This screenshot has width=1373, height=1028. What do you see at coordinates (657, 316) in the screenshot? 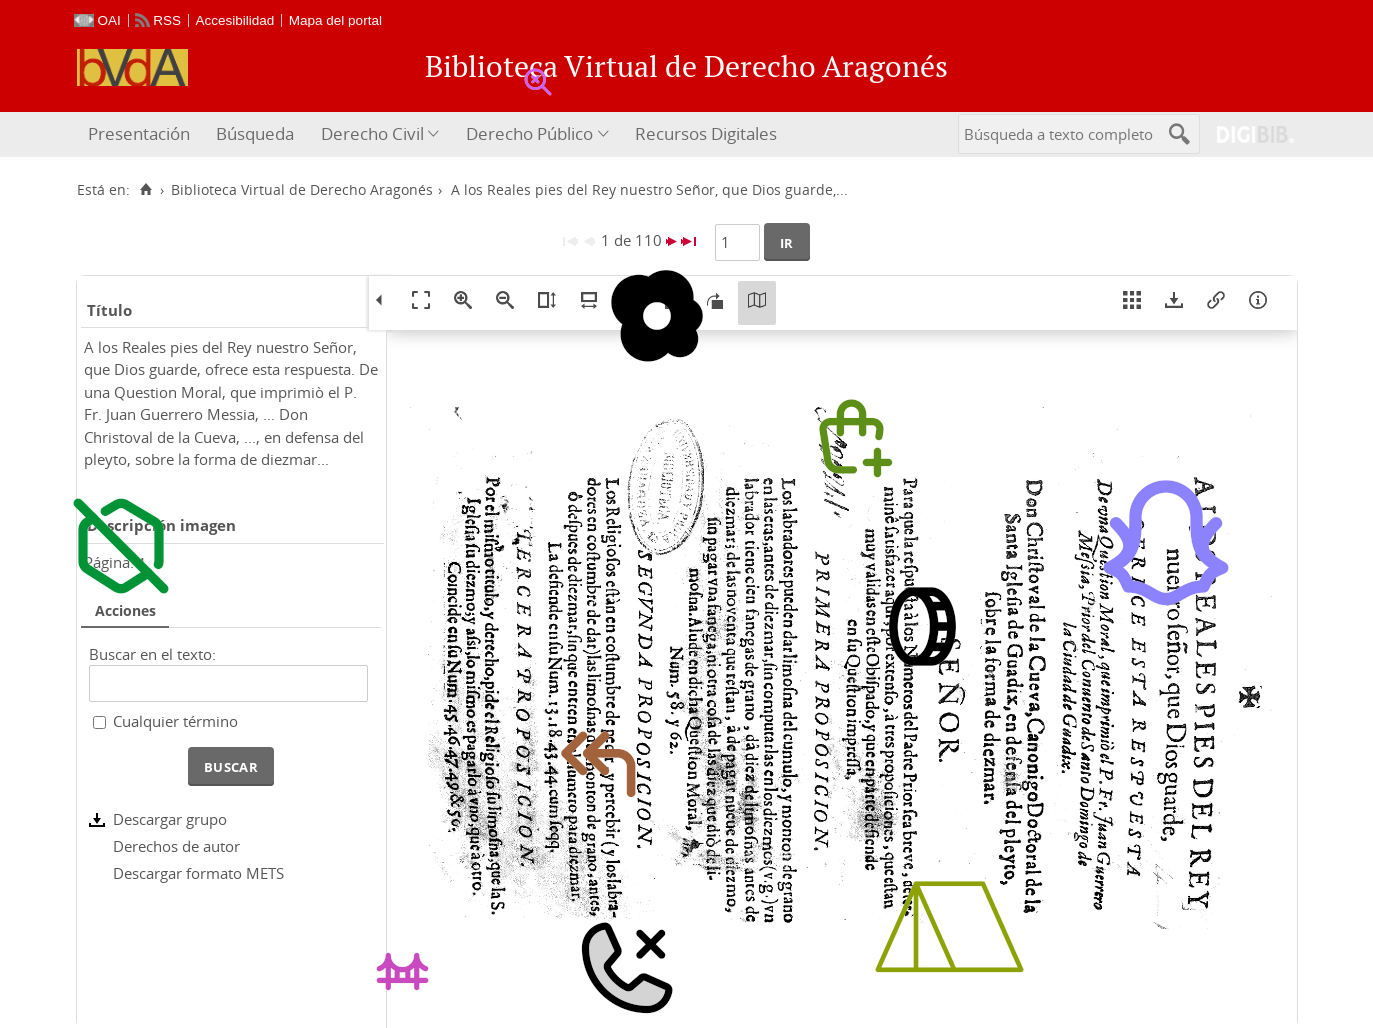
I see `indicates breakfast or morning meal options` at bounding box center [657, 316].